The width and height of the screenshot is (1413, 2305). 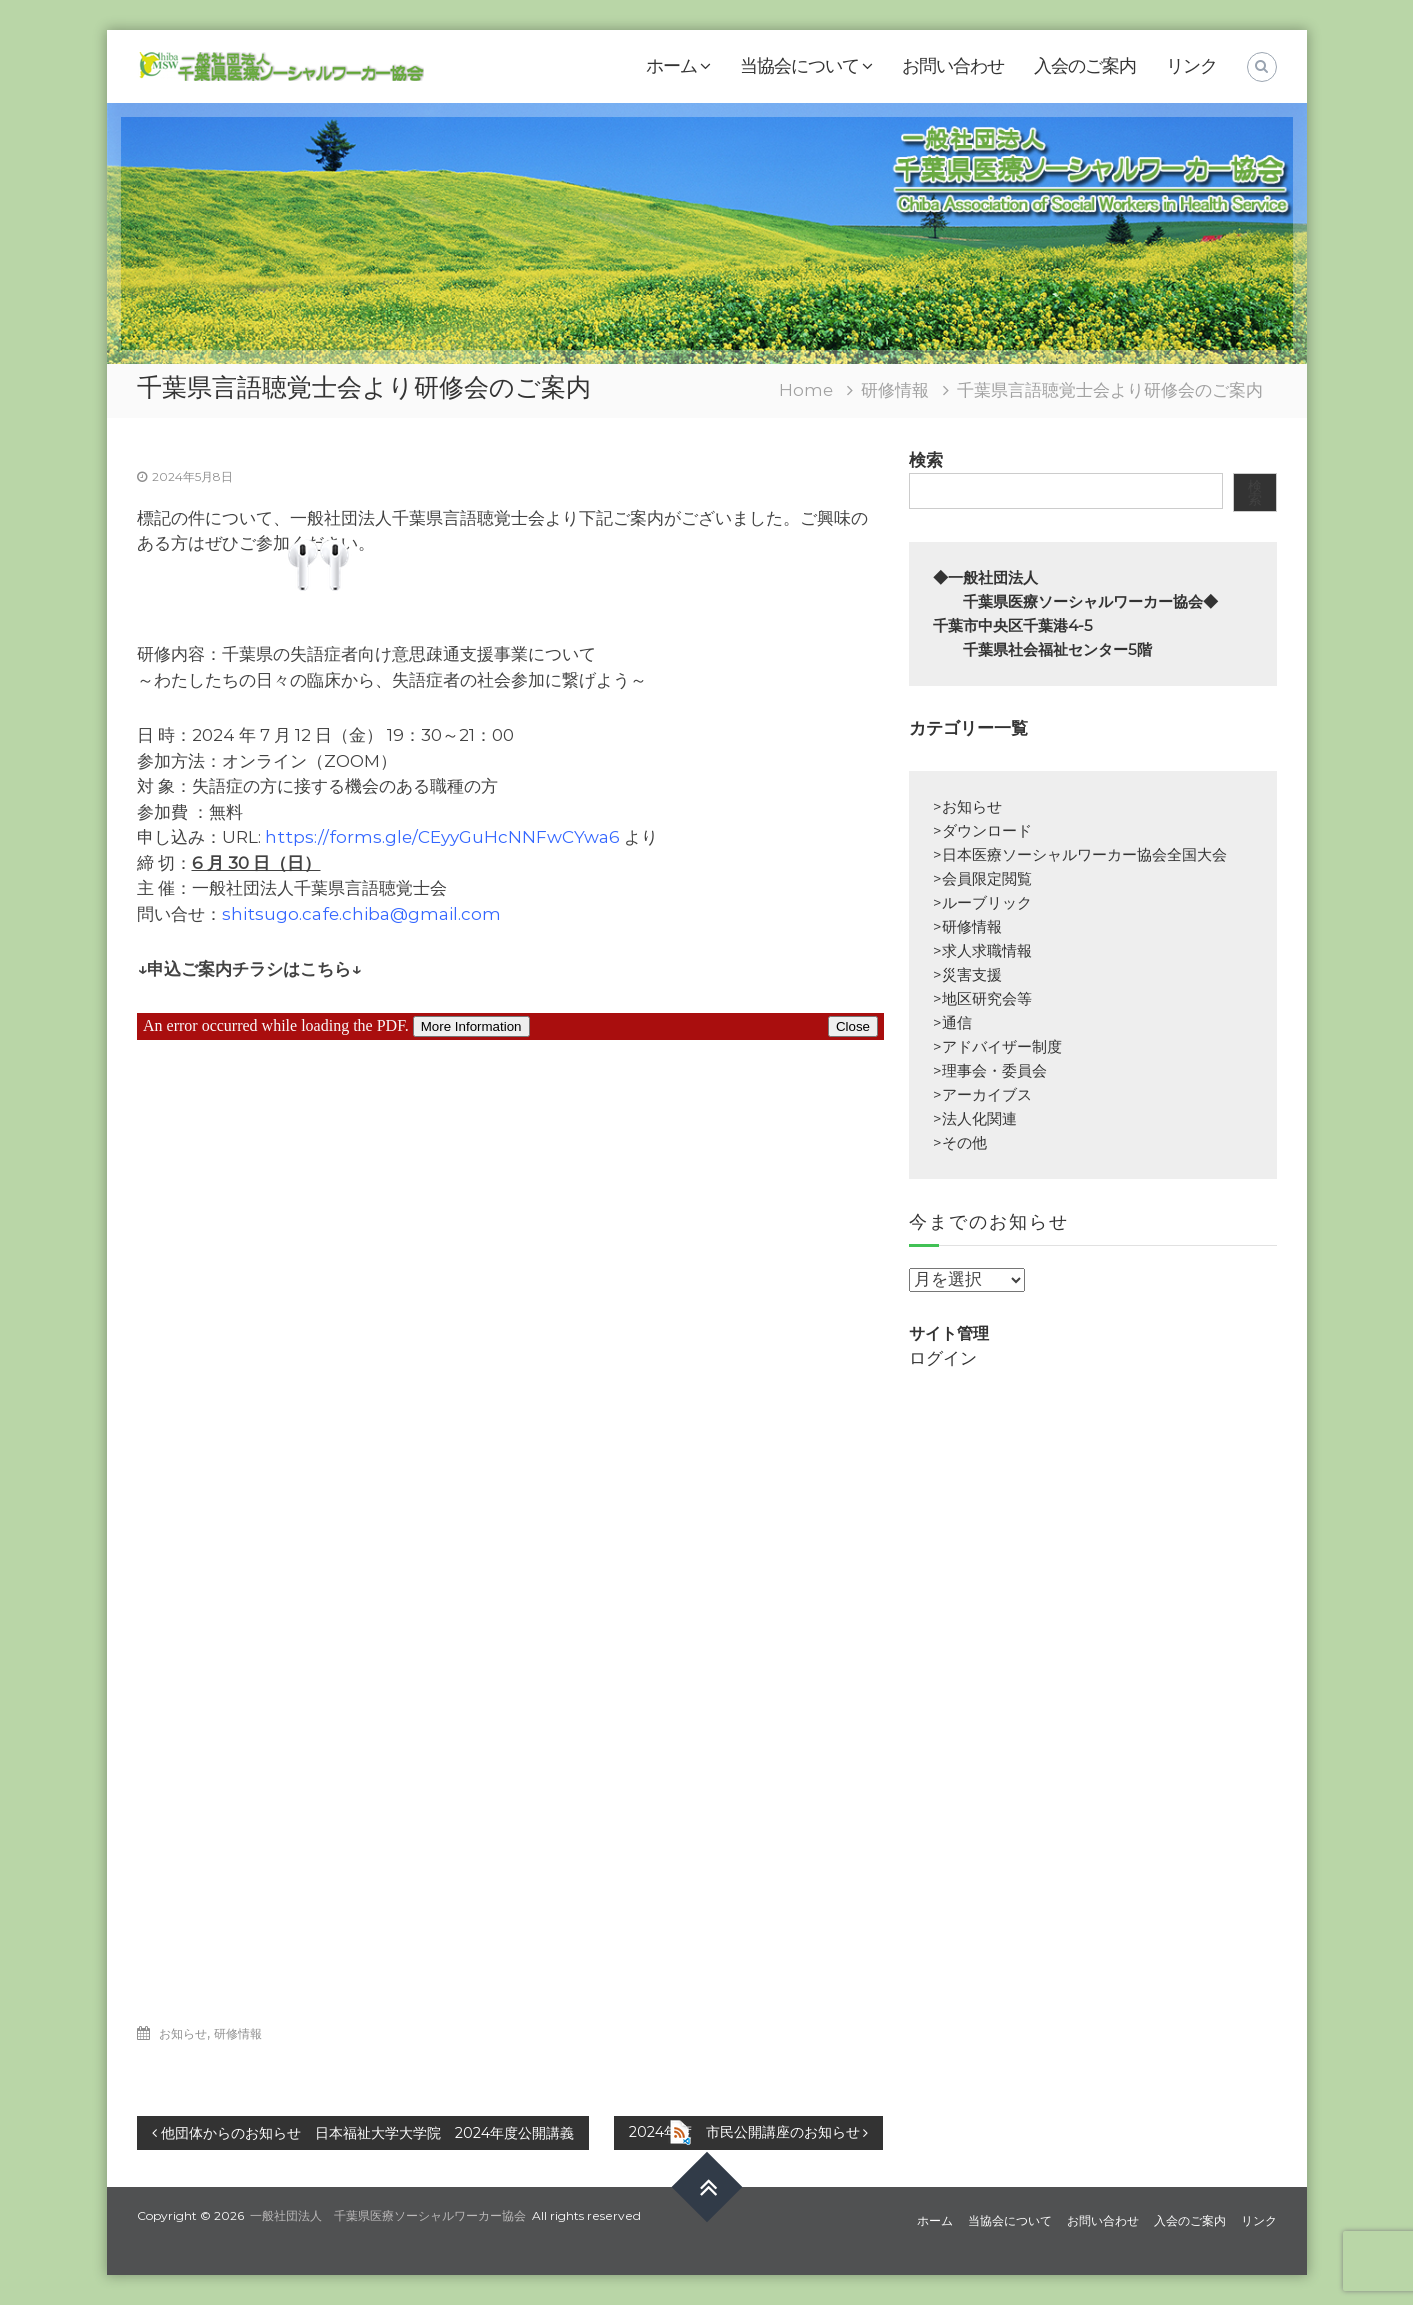 I want to click on connect bluetooth earbuds, so click(x=319, y=566).